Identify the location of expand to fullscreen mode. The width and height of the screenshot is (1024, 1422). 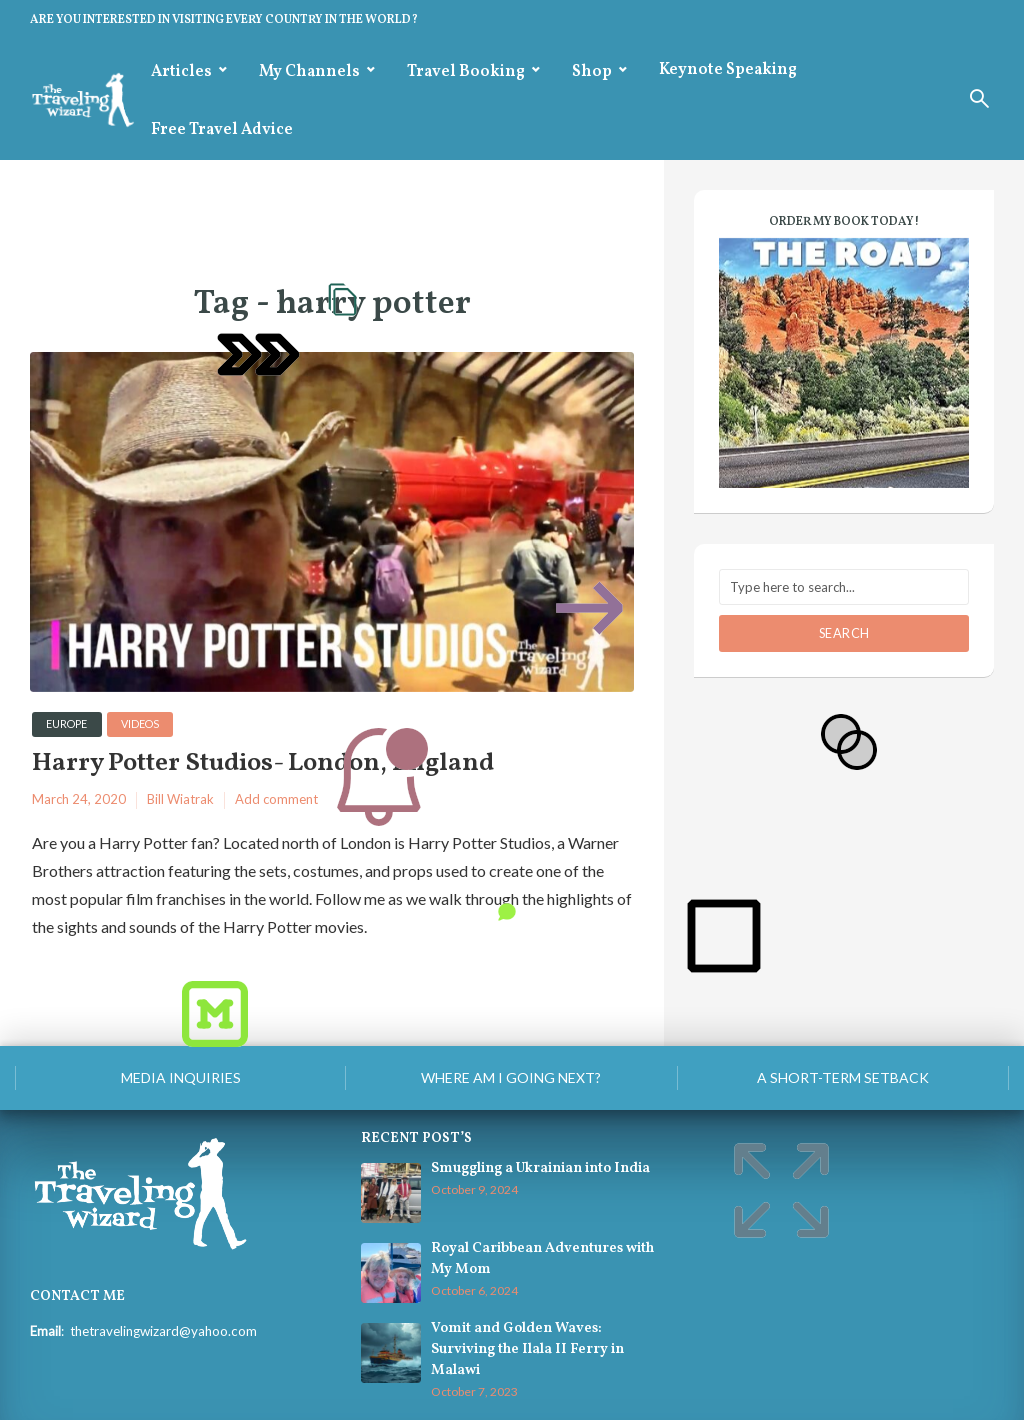
(781, 1190).